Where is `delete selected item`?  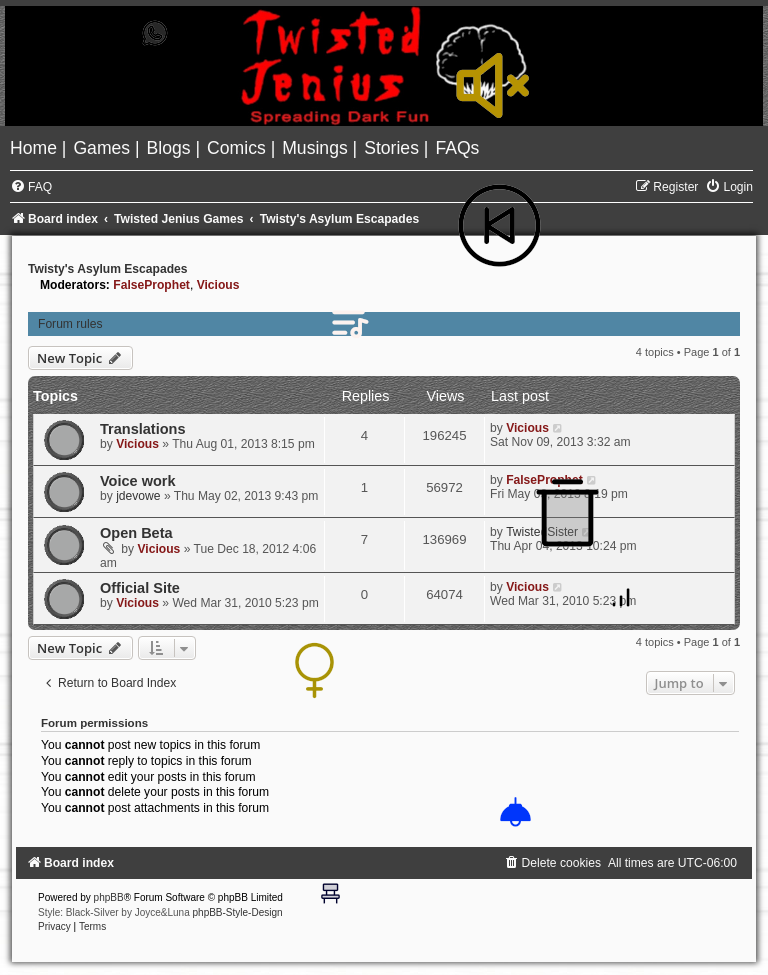
delete selected item is located at coordinates (567, 515).